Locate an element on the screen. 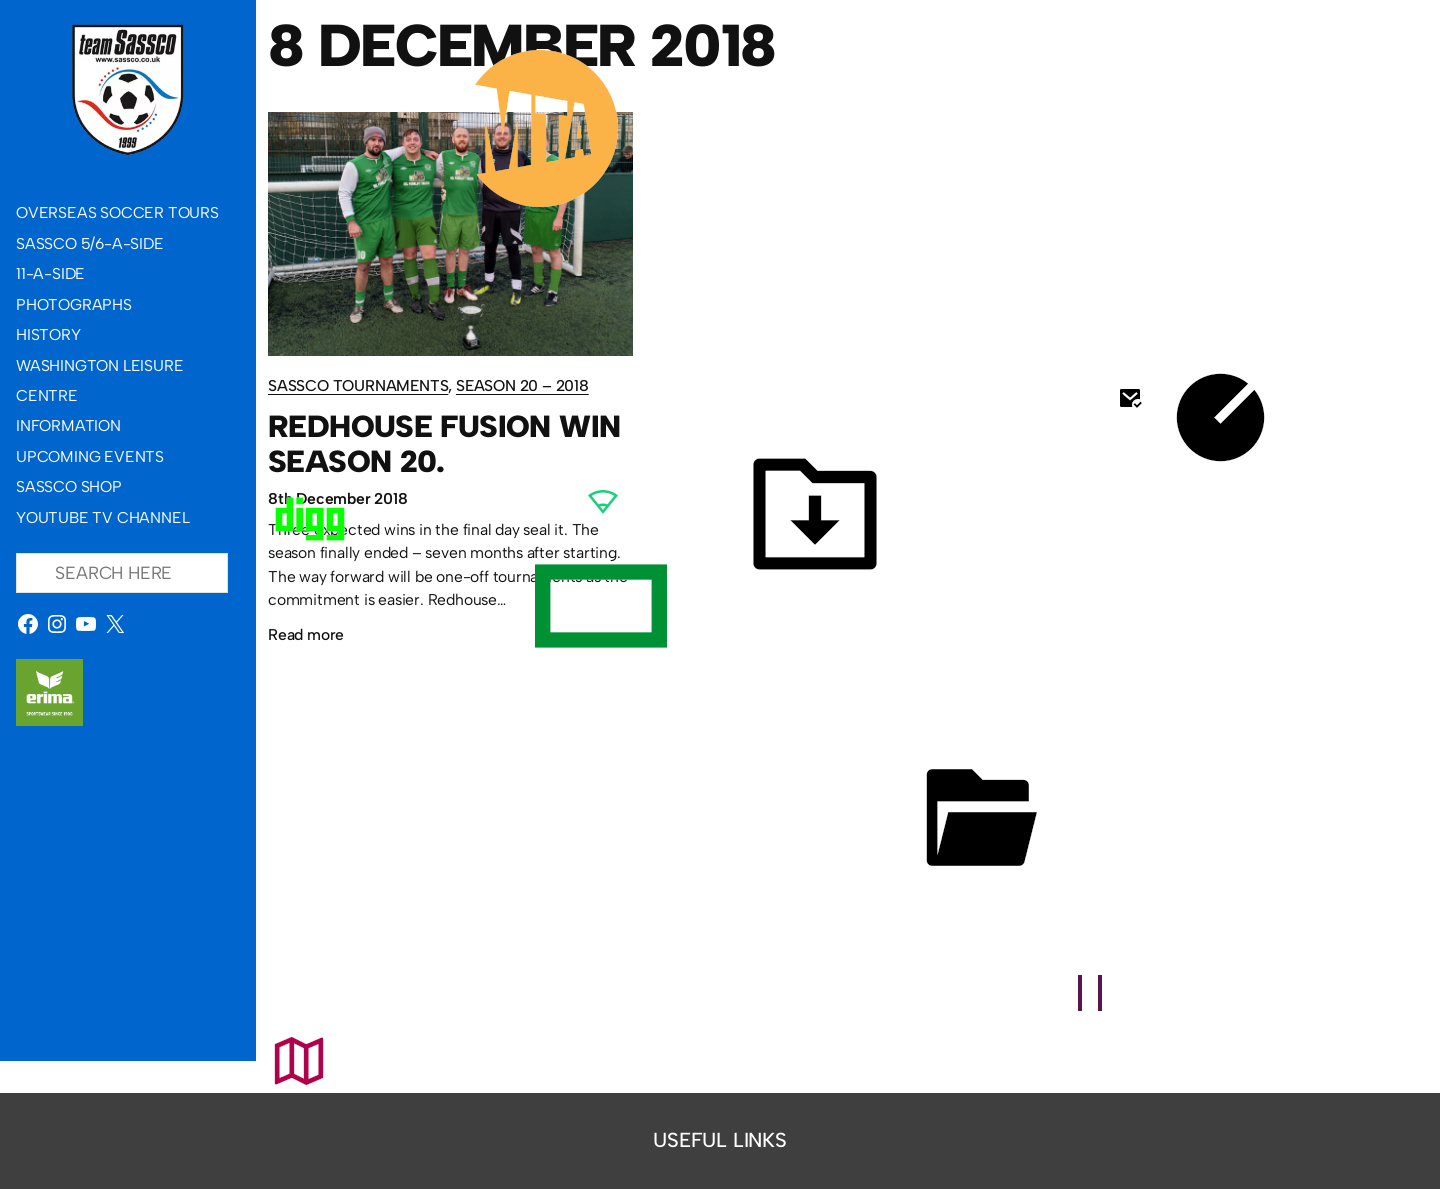 The height and width of the screenshot is (1189, 1440). view map or navigation is located at coordinates (299, 1061).